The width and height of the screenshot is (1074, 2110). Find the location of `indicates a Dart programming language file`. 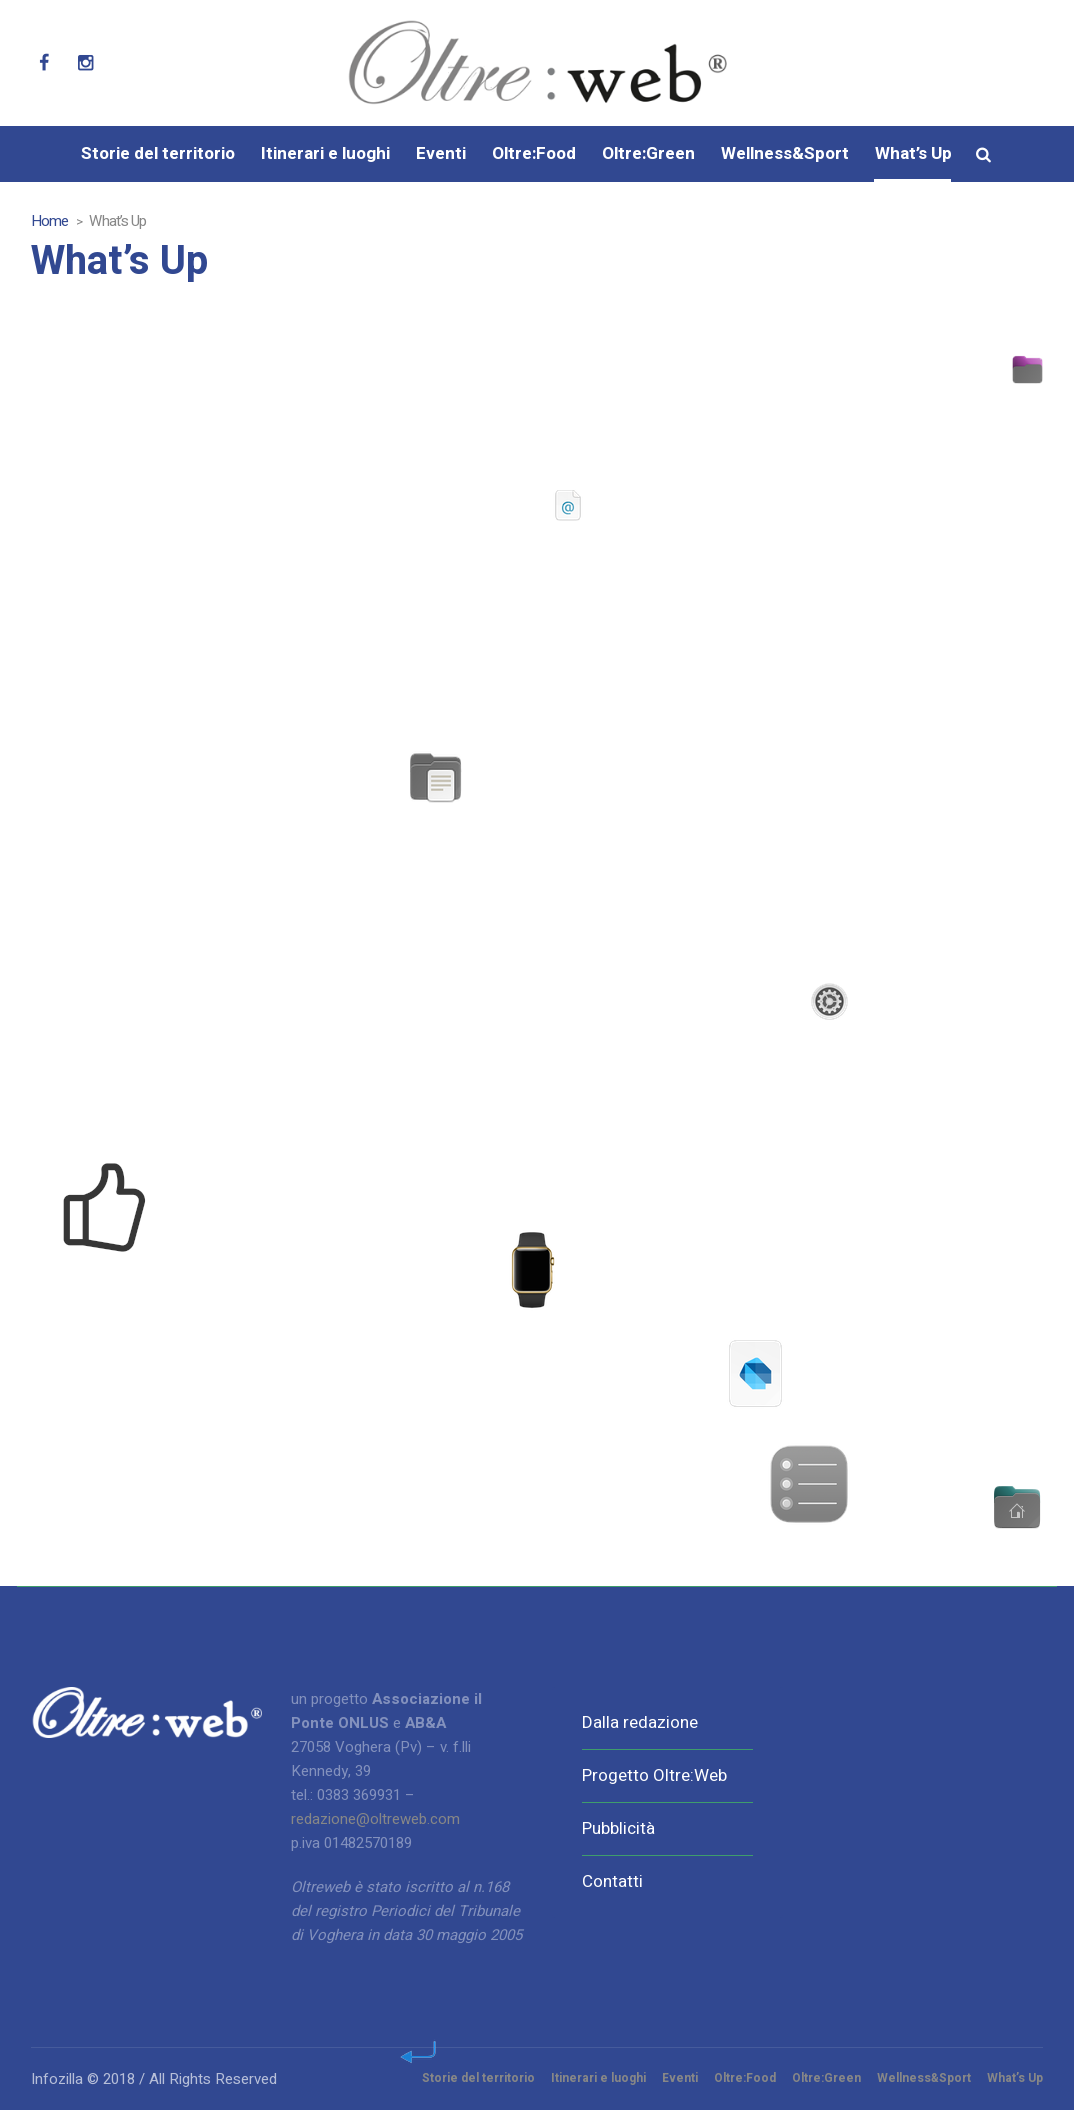

indicates a Dart programming language file is located at coordinates (755, 1373).